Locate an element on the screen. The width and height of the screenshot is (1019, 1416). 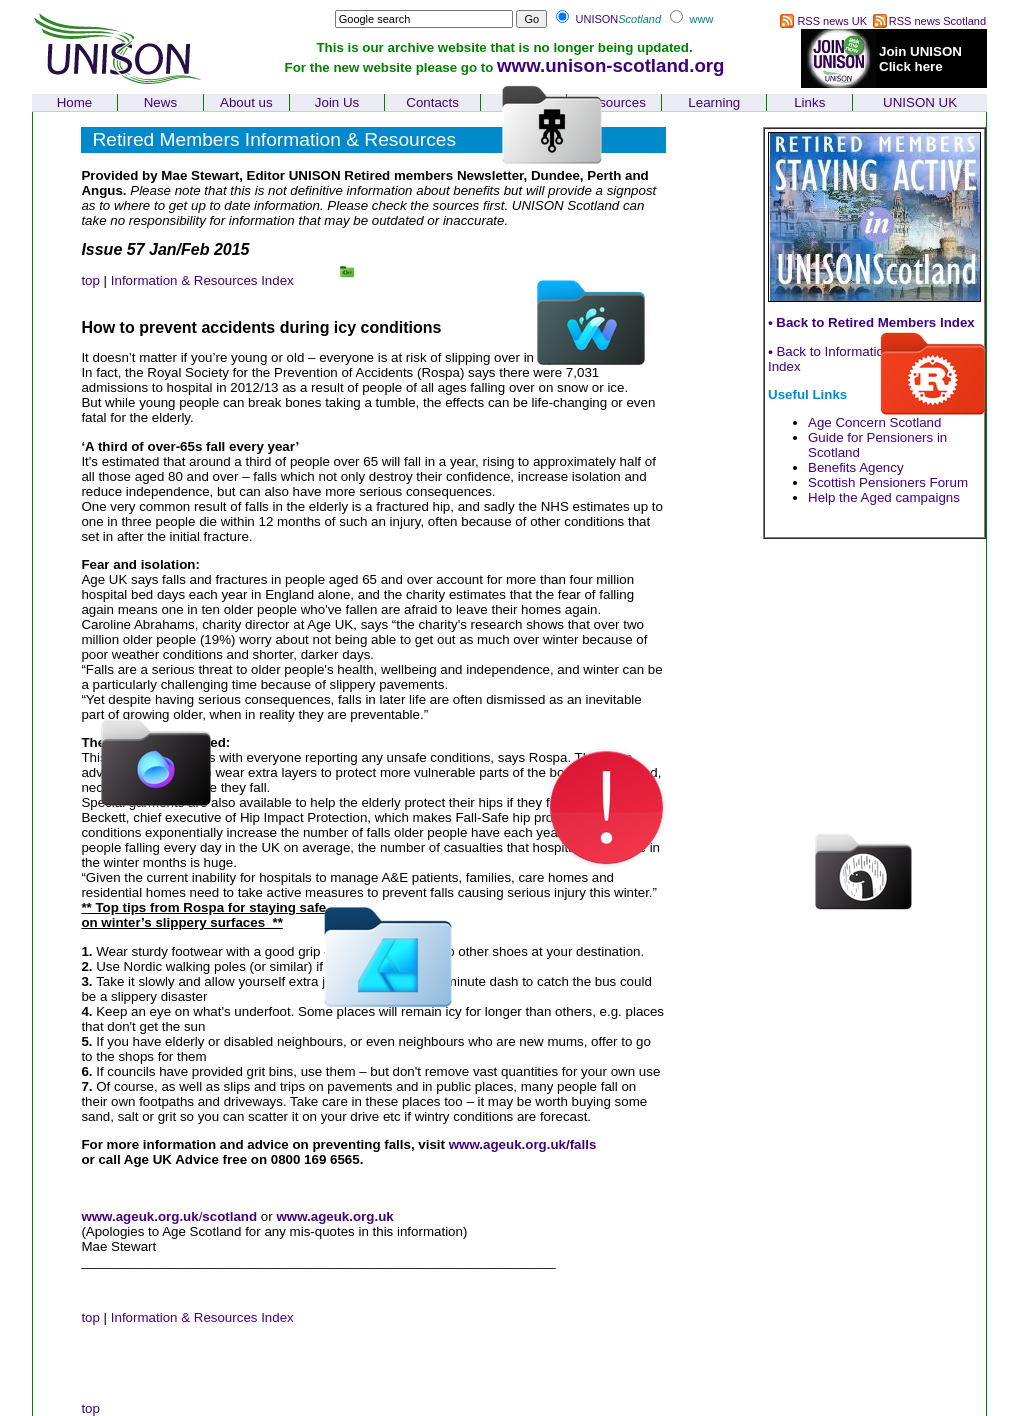
open folder containing rust programming projects is located at coordinates (932, 376).